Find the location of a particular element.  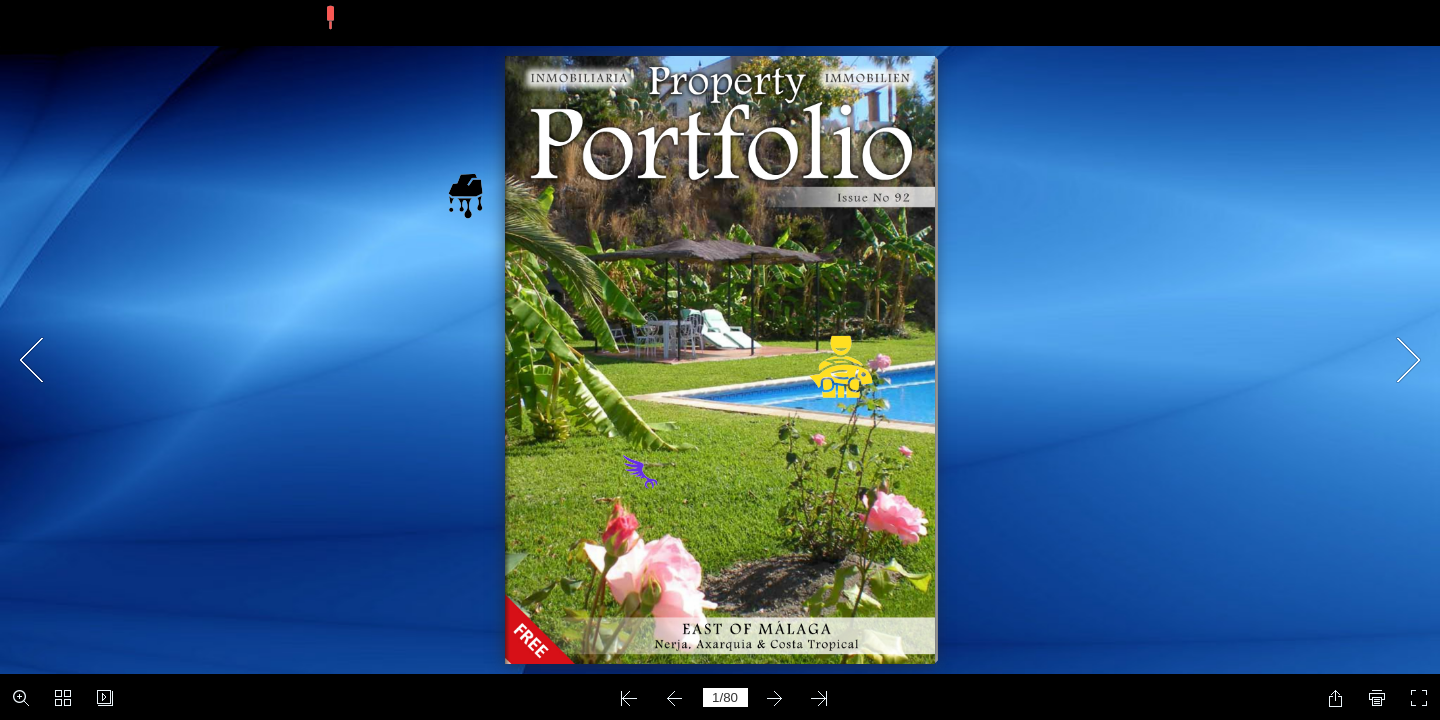

fishing mini-game or activity is located at coordinates (841, 367).